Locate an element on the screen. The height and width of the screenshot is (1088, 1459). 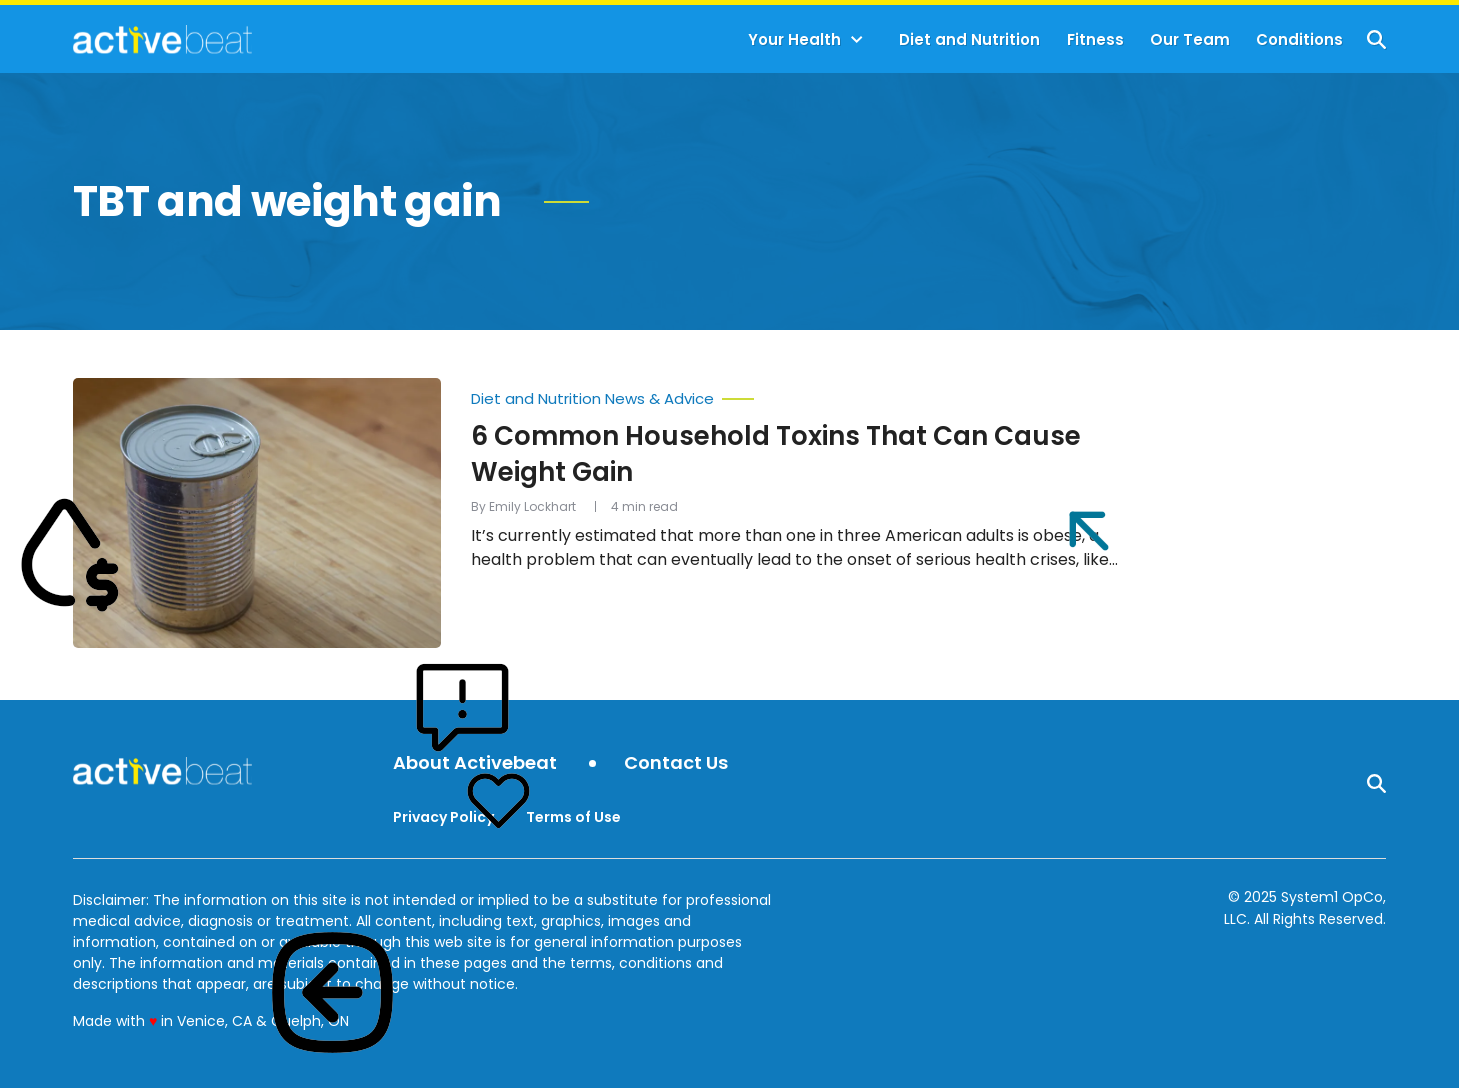
add item to favorites is located at coordinates (498, 800).